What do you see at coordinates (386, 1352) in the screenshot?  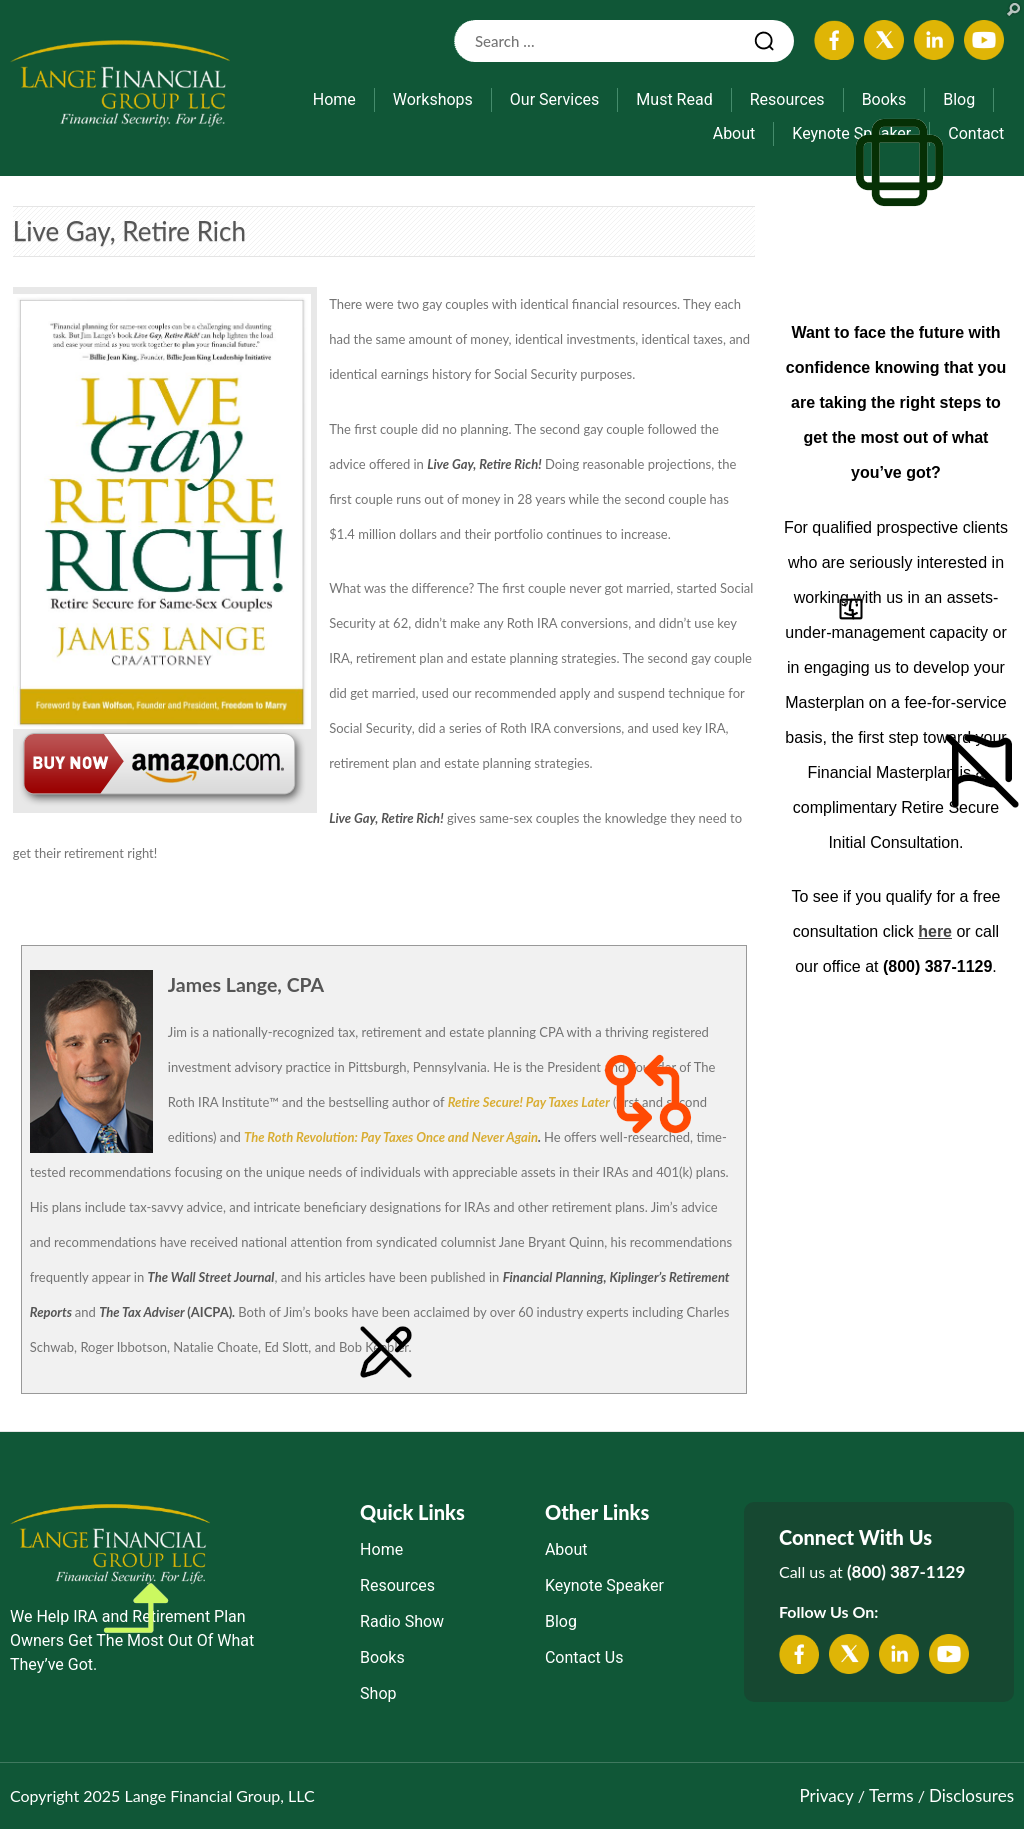 I see `editing is disabled` at bounding box center [386, 1352].